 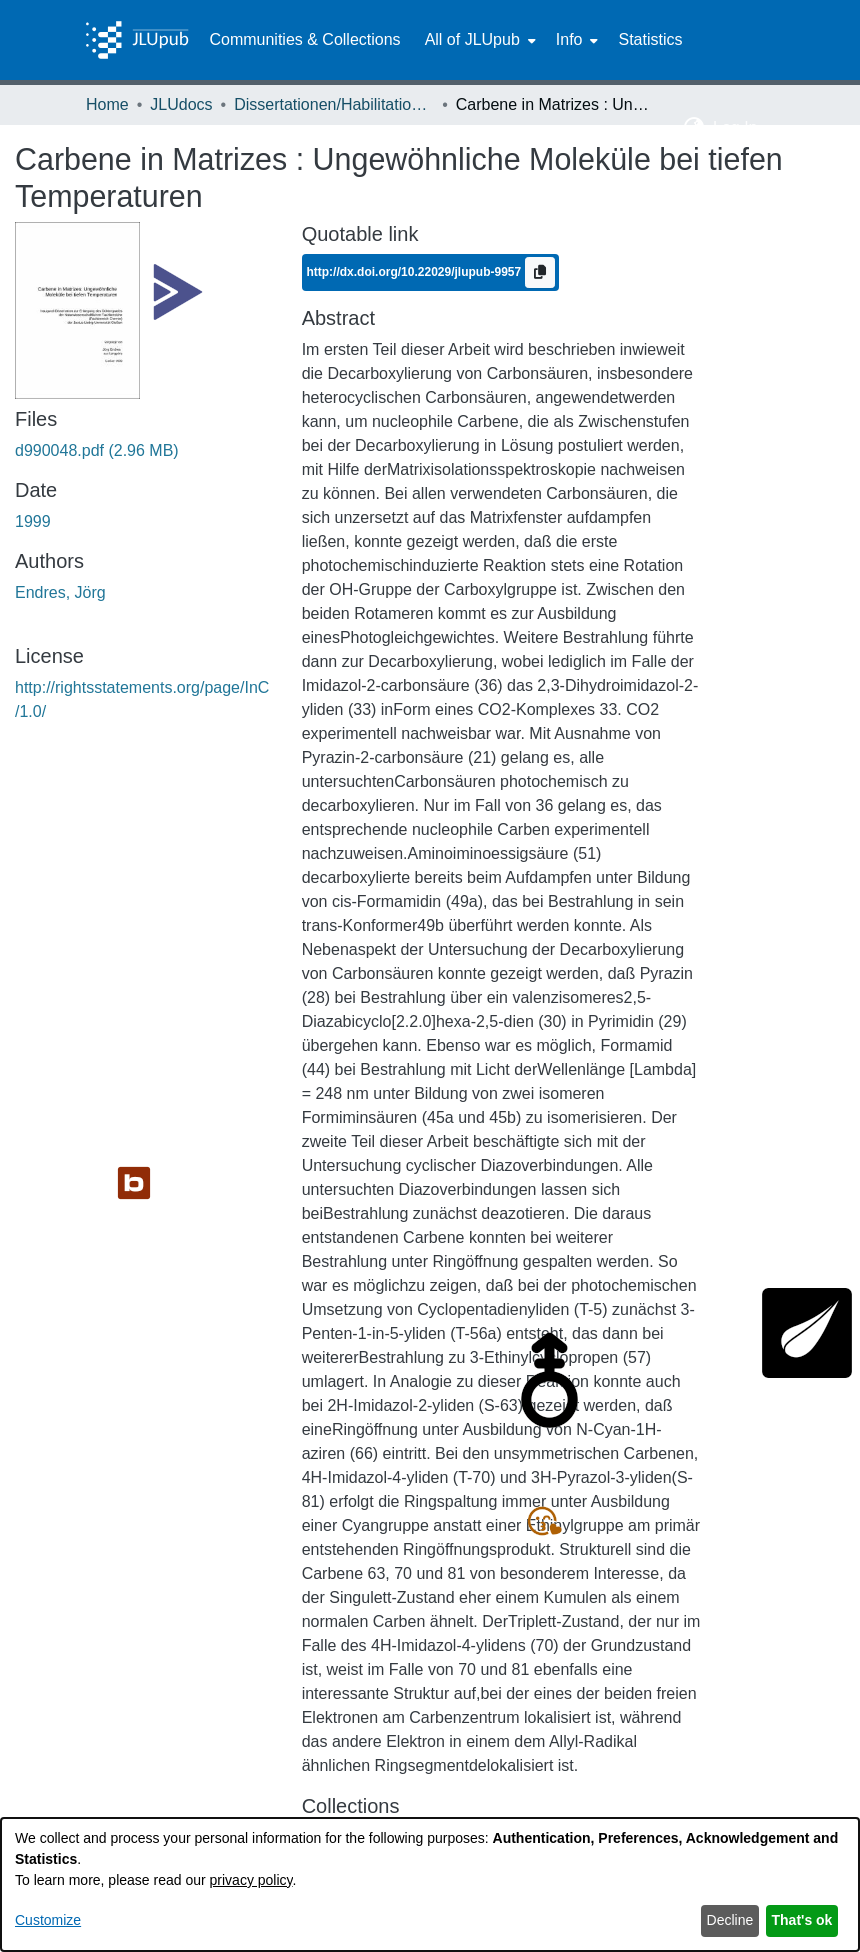 What do you see at coordinates (549, 1381) in the screenshot?
I see `indicates male with upward stroke gender symbol` at bounding box center [549, 1381].